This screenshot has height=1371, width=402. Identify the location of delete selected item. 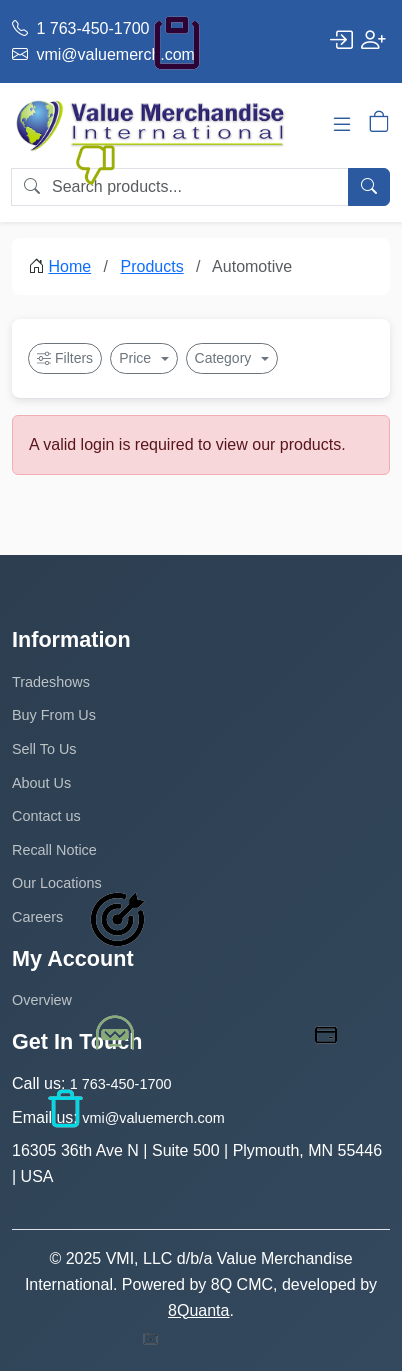
(65, 1108).